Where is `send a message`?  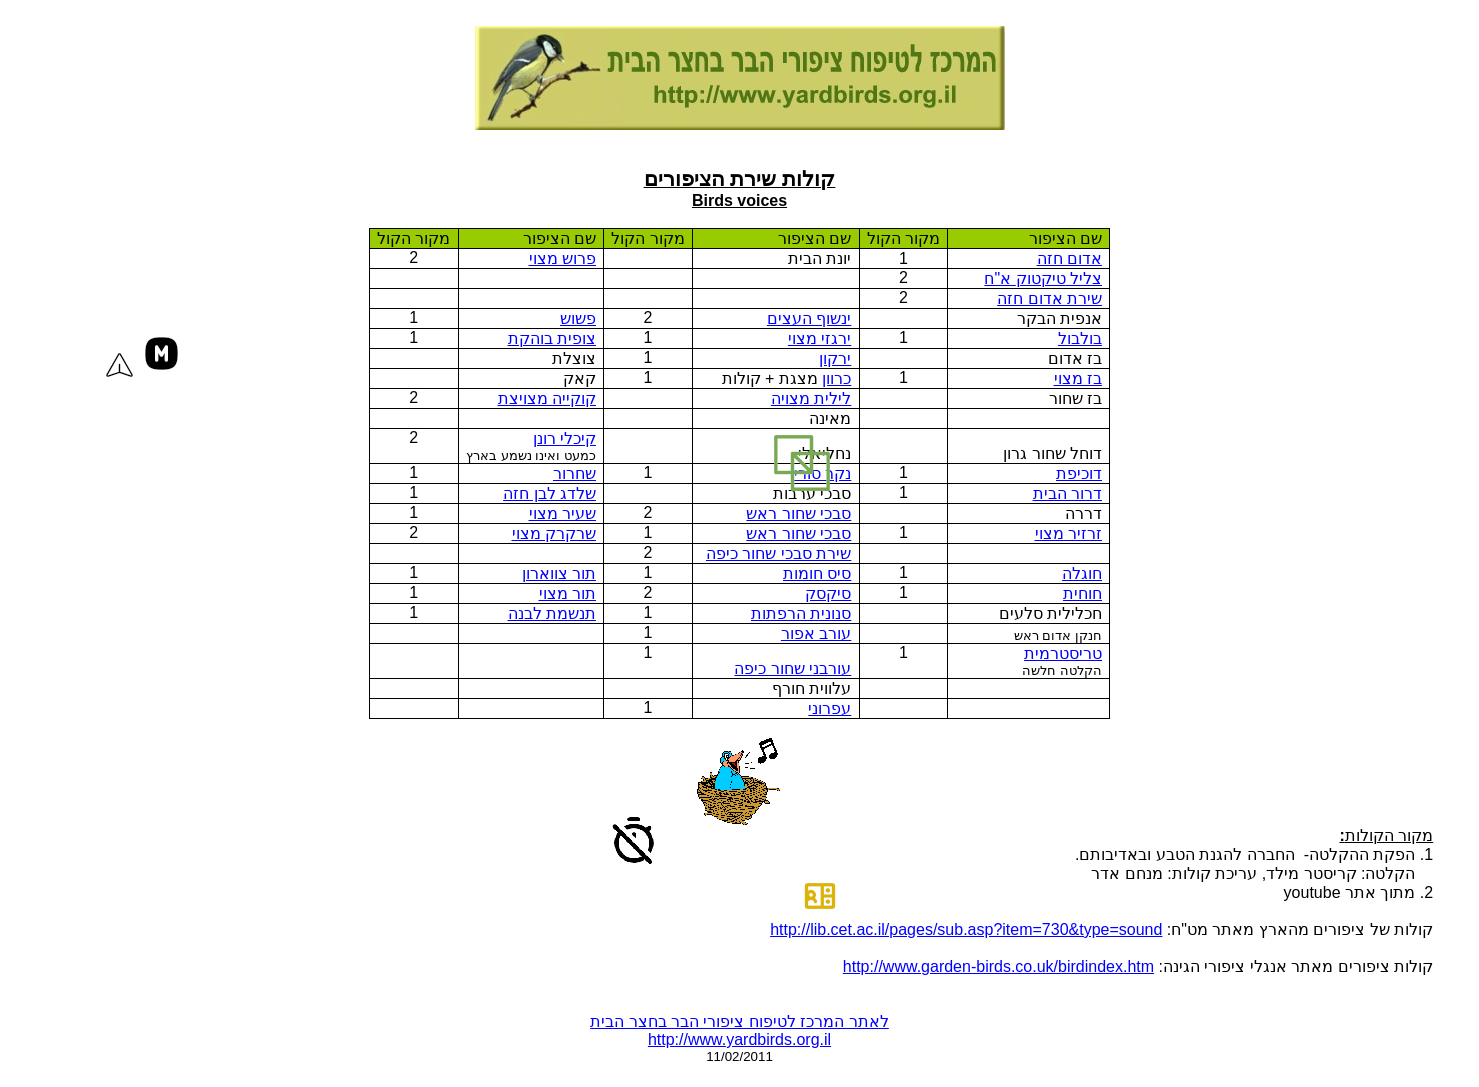 send a message is located at coordinates (119, 365).